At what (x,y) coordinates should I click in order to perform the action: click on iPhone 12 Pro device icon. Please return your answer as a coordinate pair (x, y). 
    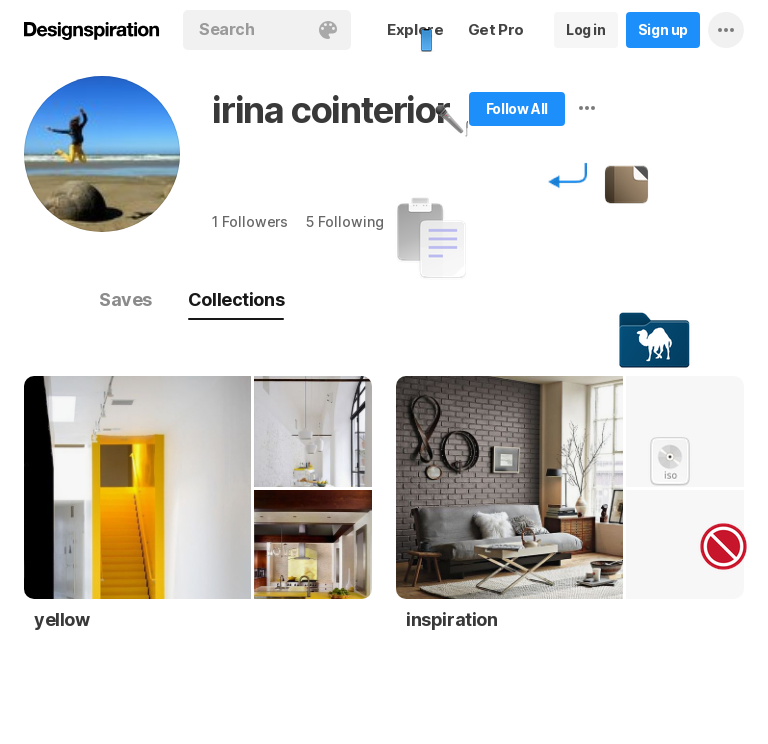
    Looking at the image, I should click on (426, 40).